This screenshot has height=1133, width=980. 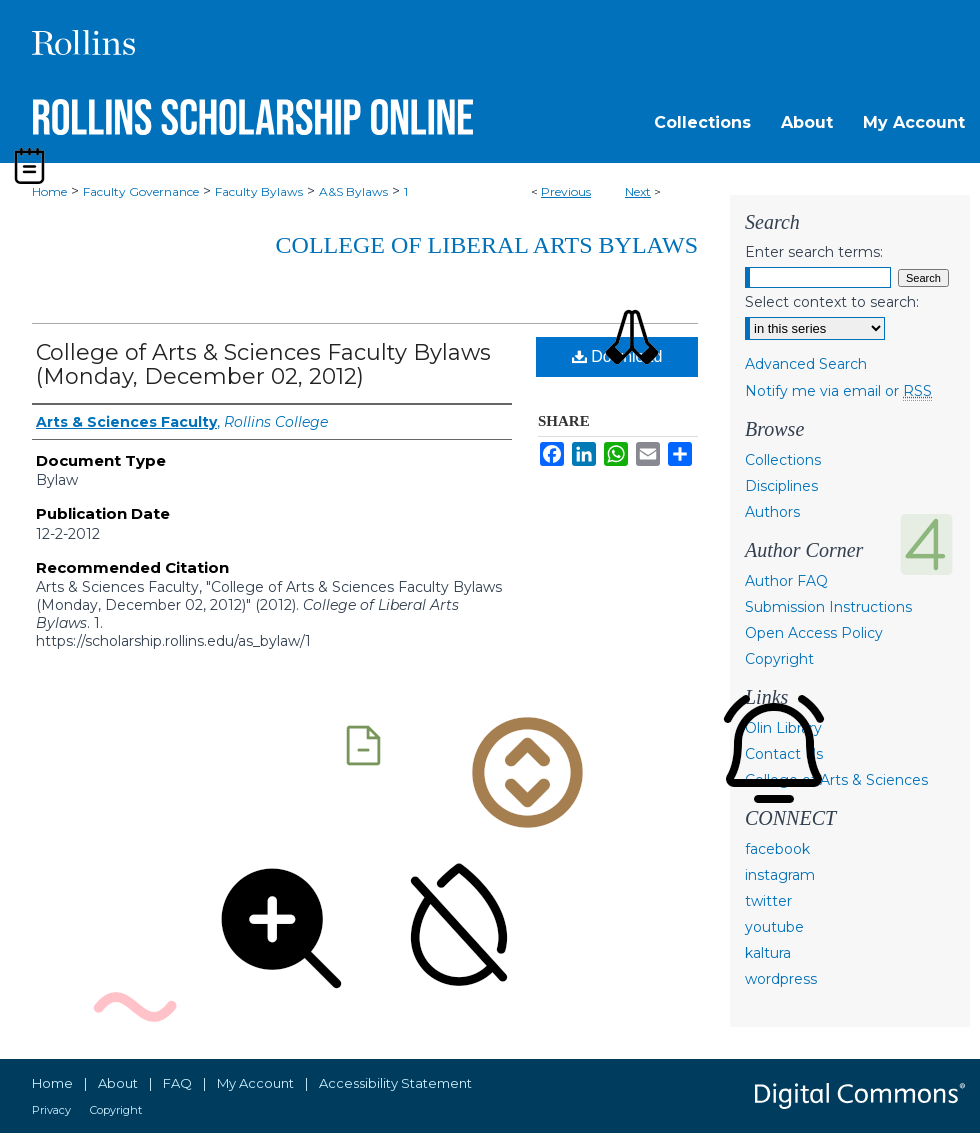 I want to click on expand or collapse content, so click(x=527, y=772).